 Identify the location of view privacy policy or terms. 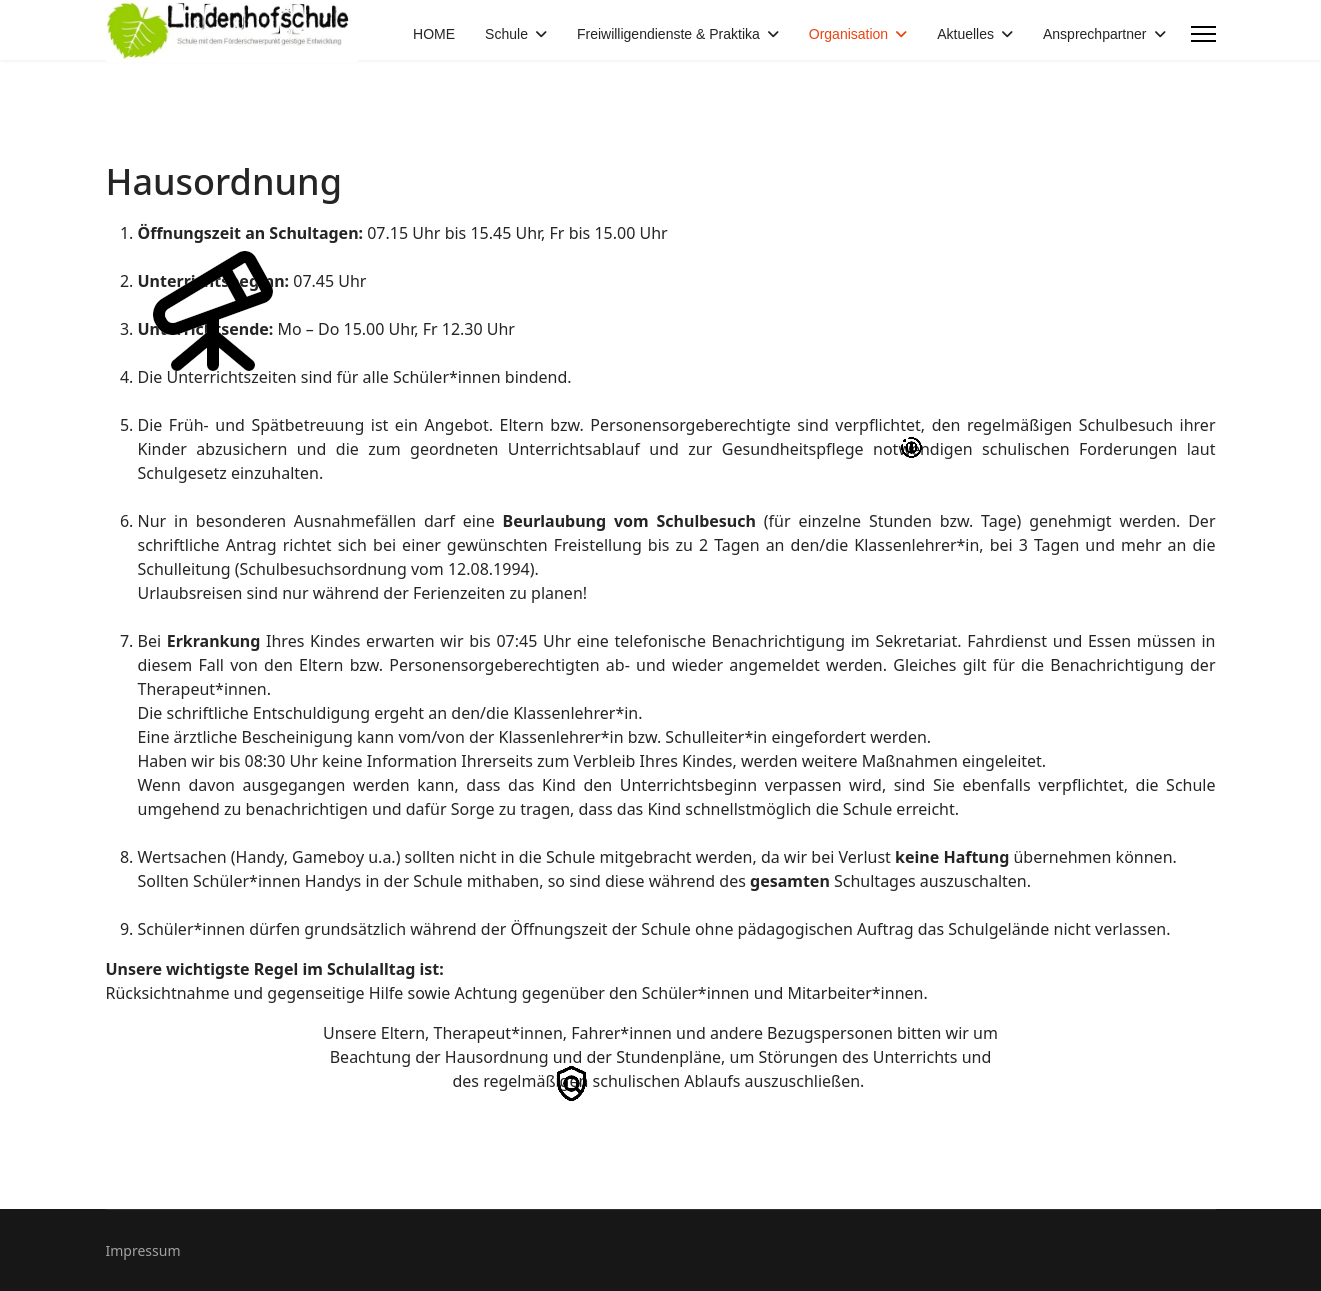
(571, 1083).